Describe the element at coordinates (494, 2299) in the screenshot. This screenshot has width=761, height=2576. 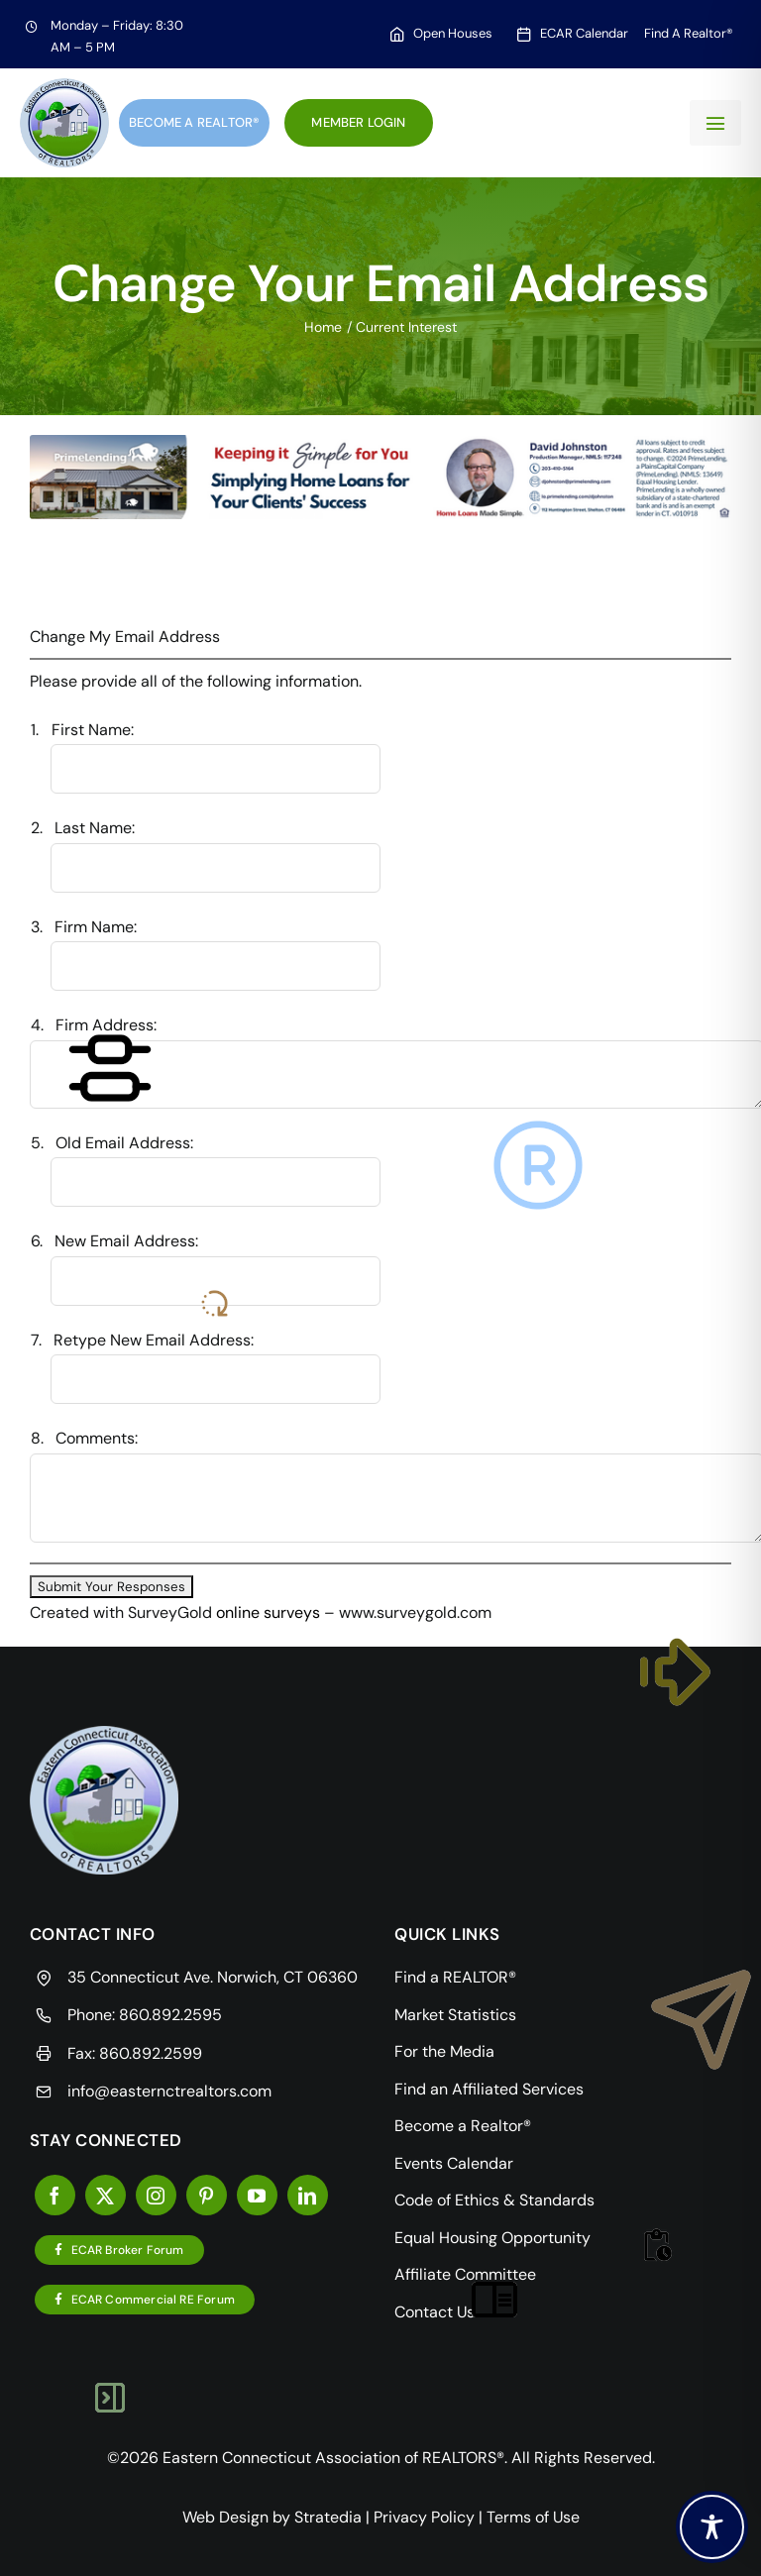
I see `switch to reader mode for distraction-free reading` at that location.